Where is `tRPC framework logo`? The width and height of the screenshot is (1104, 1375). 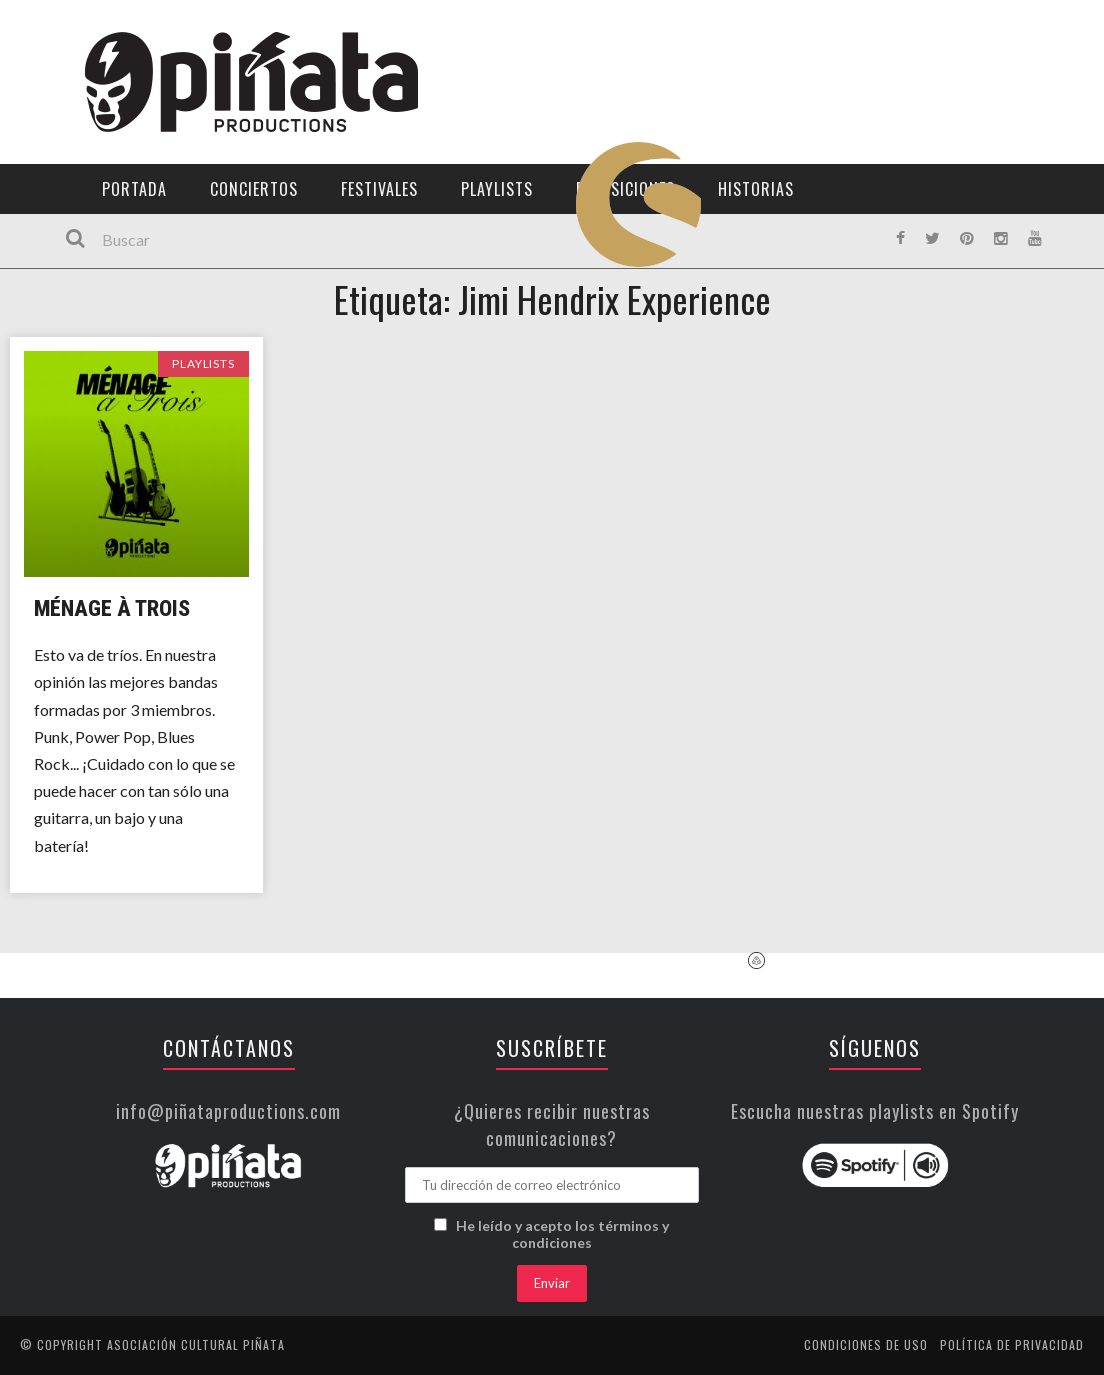 tRPC framework logo is located at coordinates (756, 960).